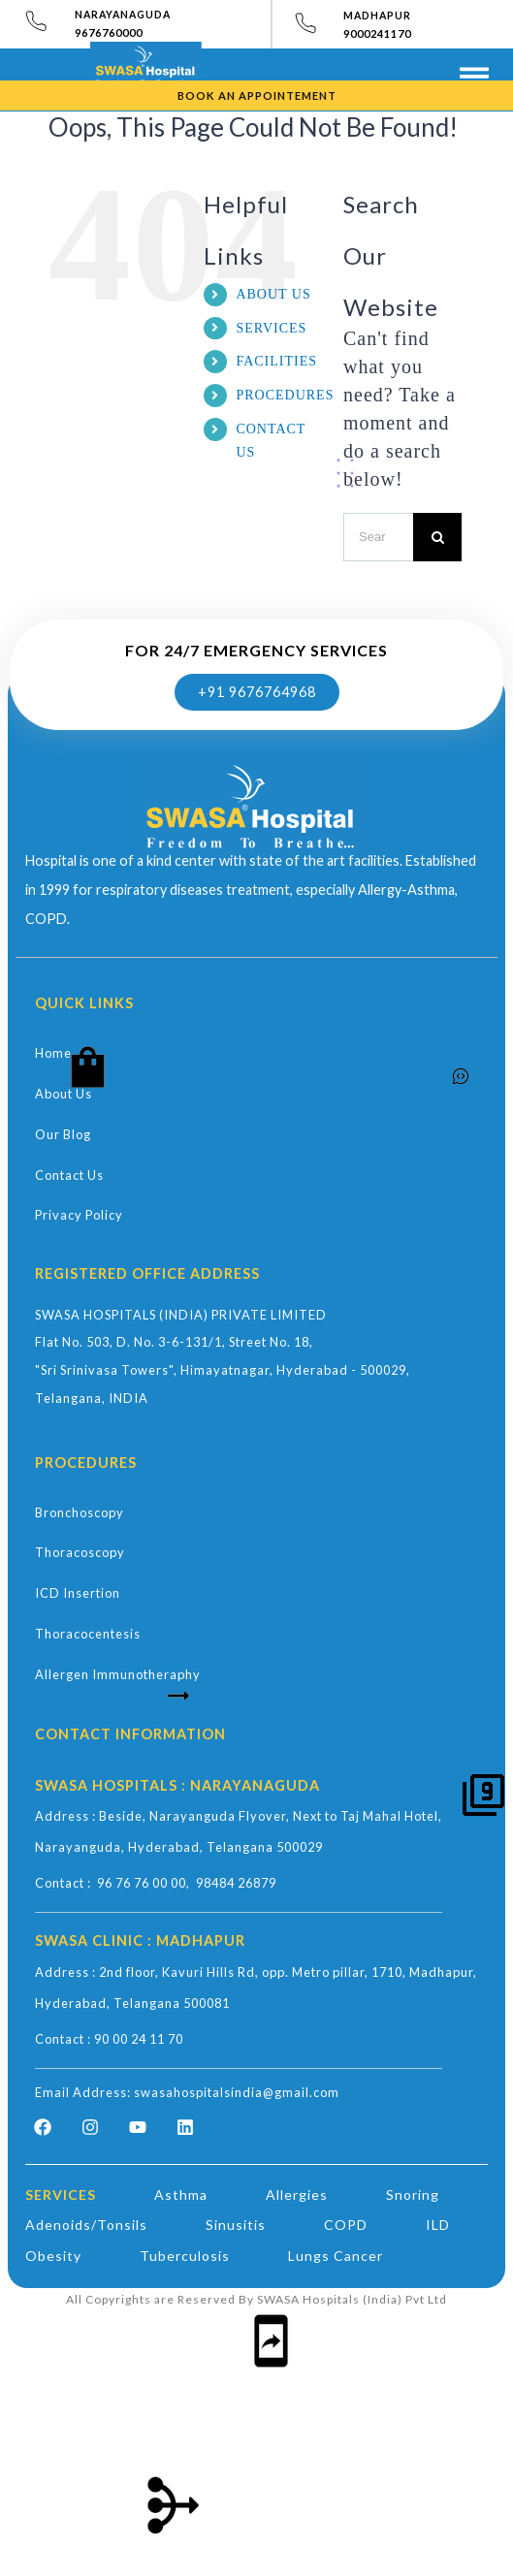 The image size is (513, 2576). What do you see at coordinates (345, 473) in the screenshot?
I see `drag to reorder items in a list` at bounding box center [345, 473].